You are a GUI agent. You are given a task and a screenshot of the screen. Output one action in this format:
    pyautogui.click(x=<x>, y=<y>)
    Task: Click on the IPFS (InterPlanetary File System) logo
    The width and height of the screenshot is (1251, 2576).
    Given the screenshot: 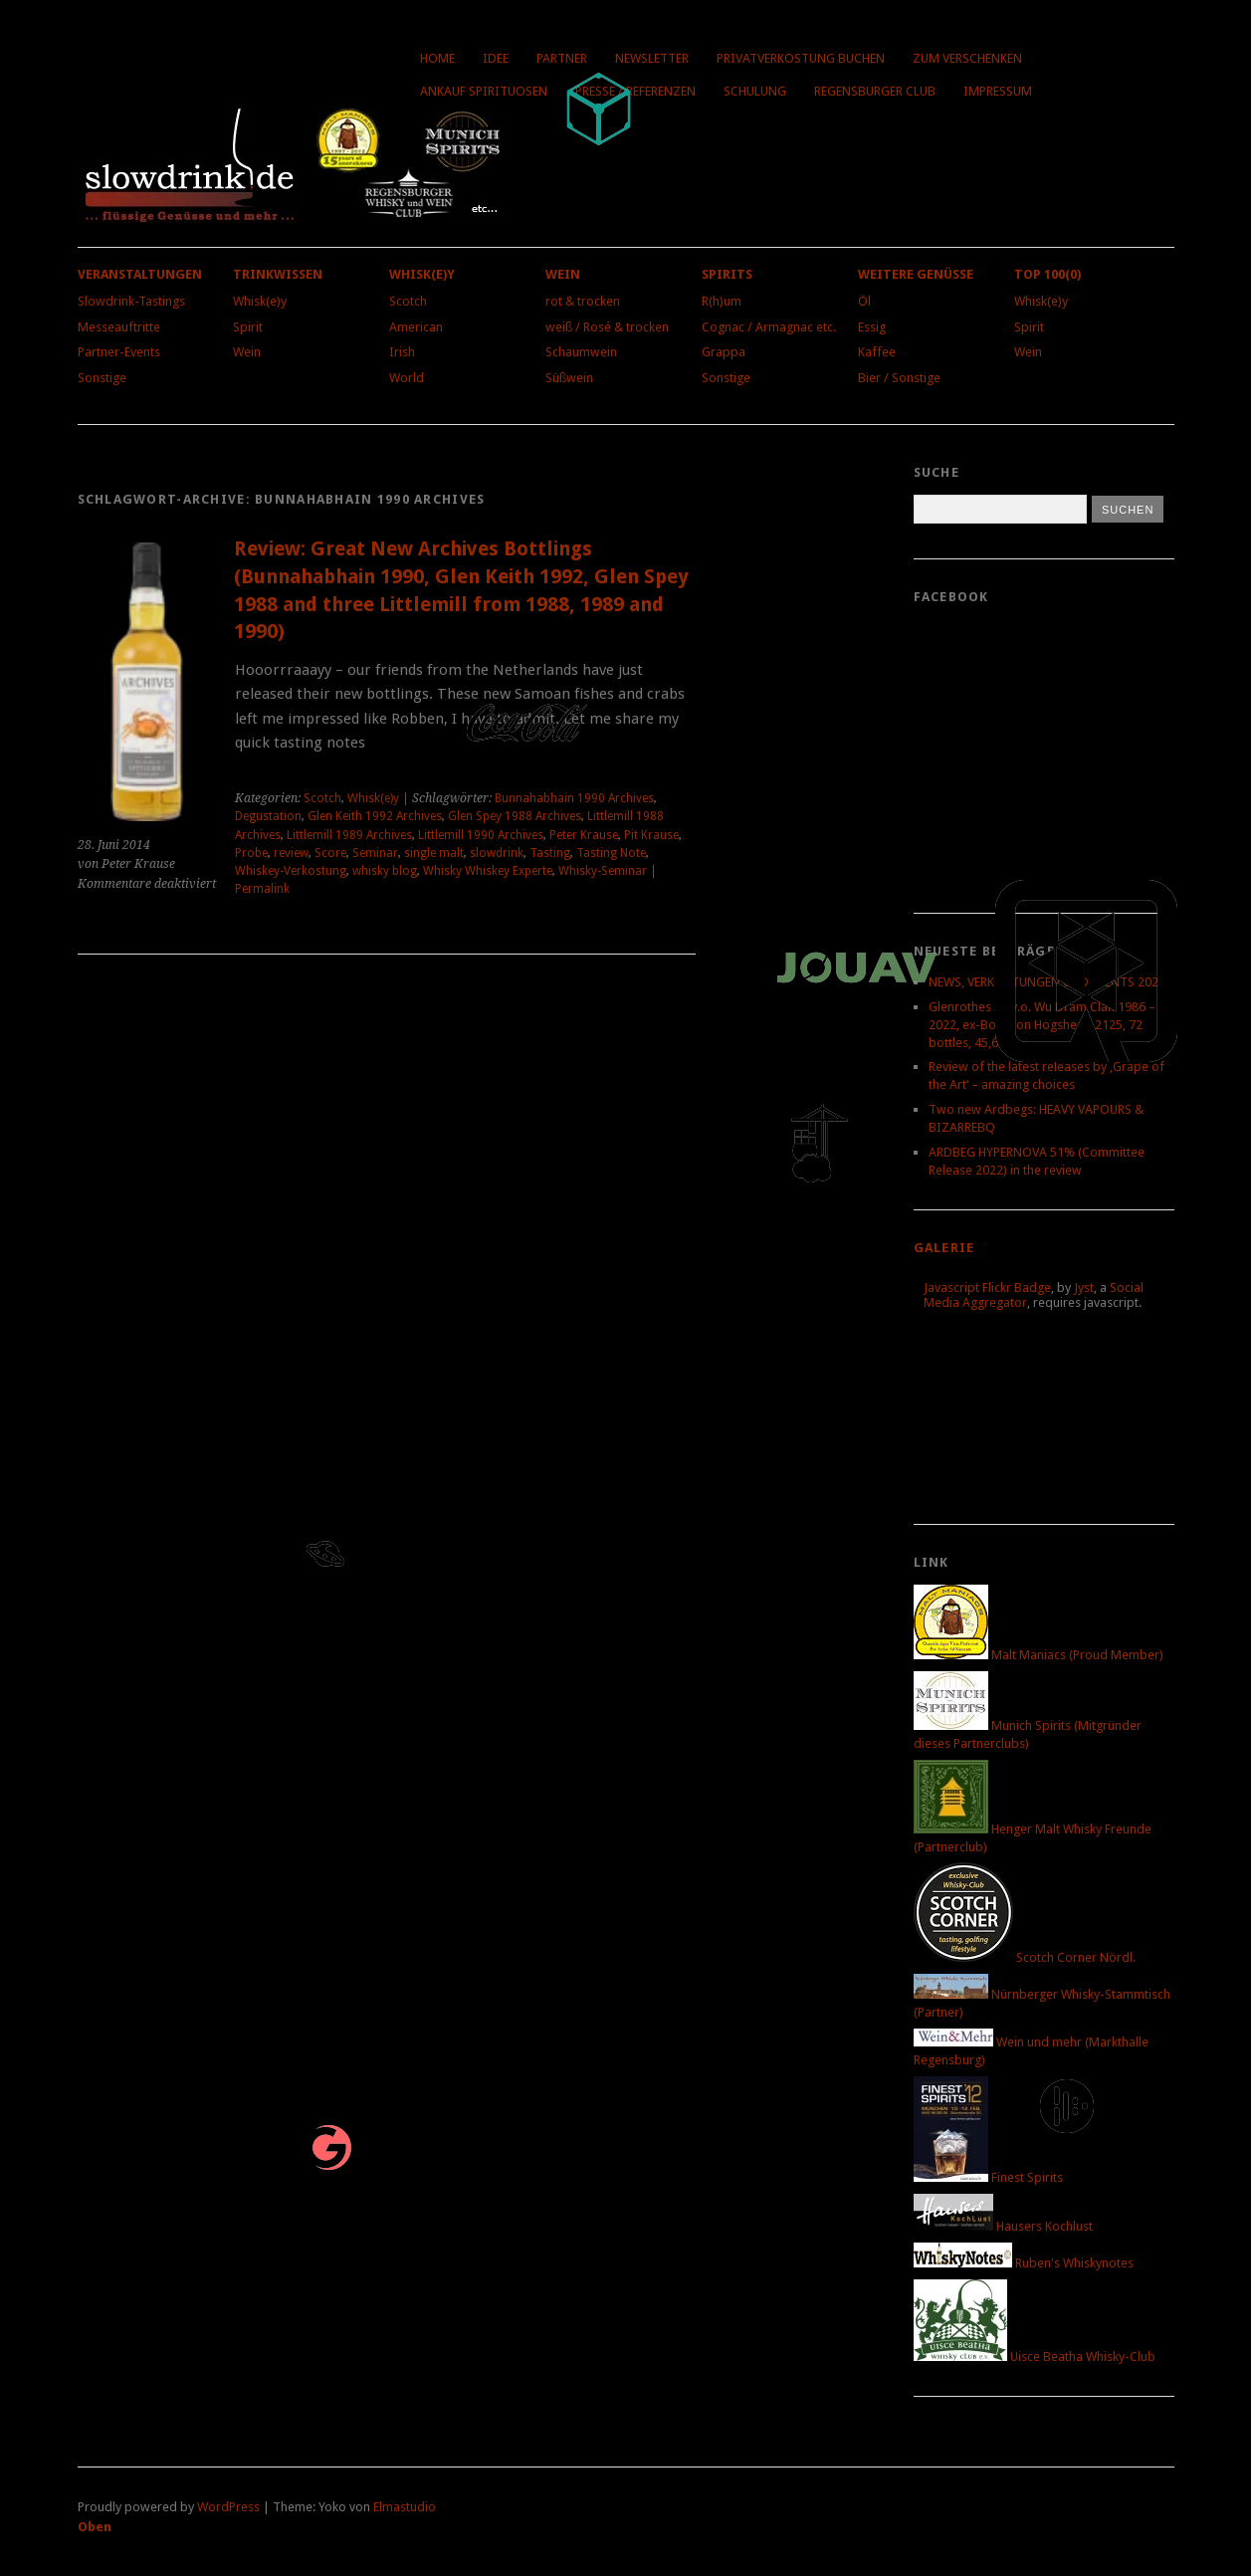 What is the action you would take?
    pyautogui.click(x=598, y=108)
    